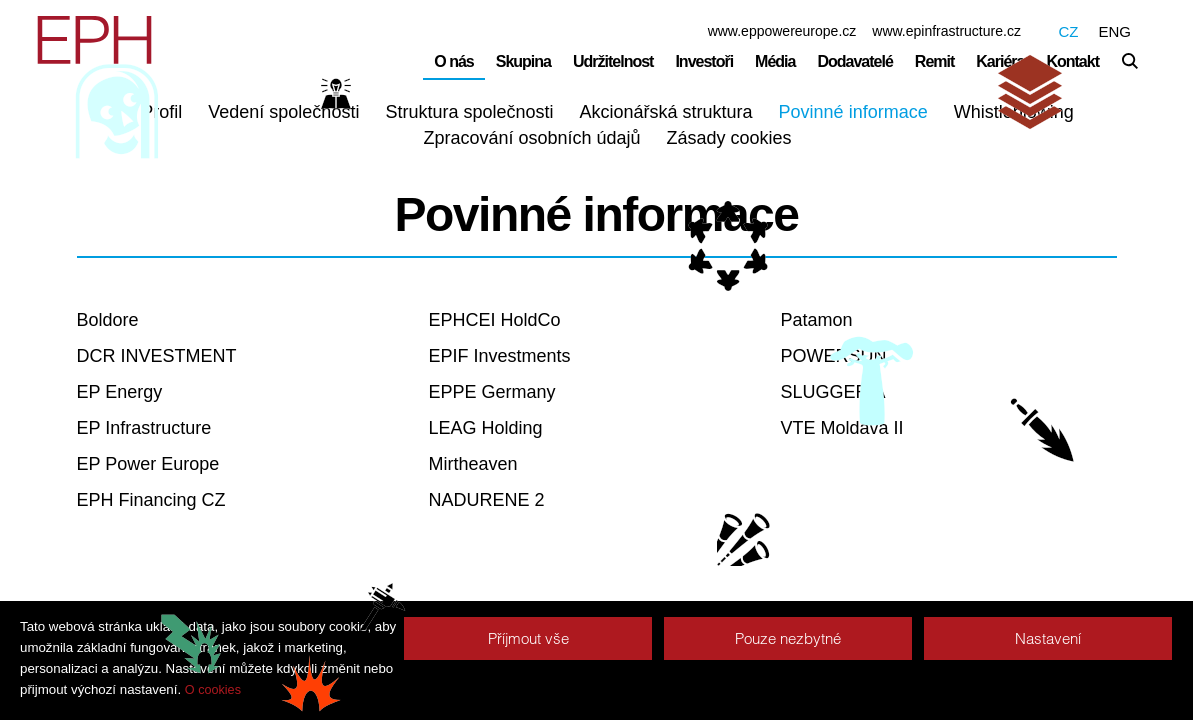 The width and height of the screenshot is (1193, 720). What do you see at coordinates (311, 684) in the screenshot?
I see `enter a new area or portal in a game` at bounding box center [311, 684].